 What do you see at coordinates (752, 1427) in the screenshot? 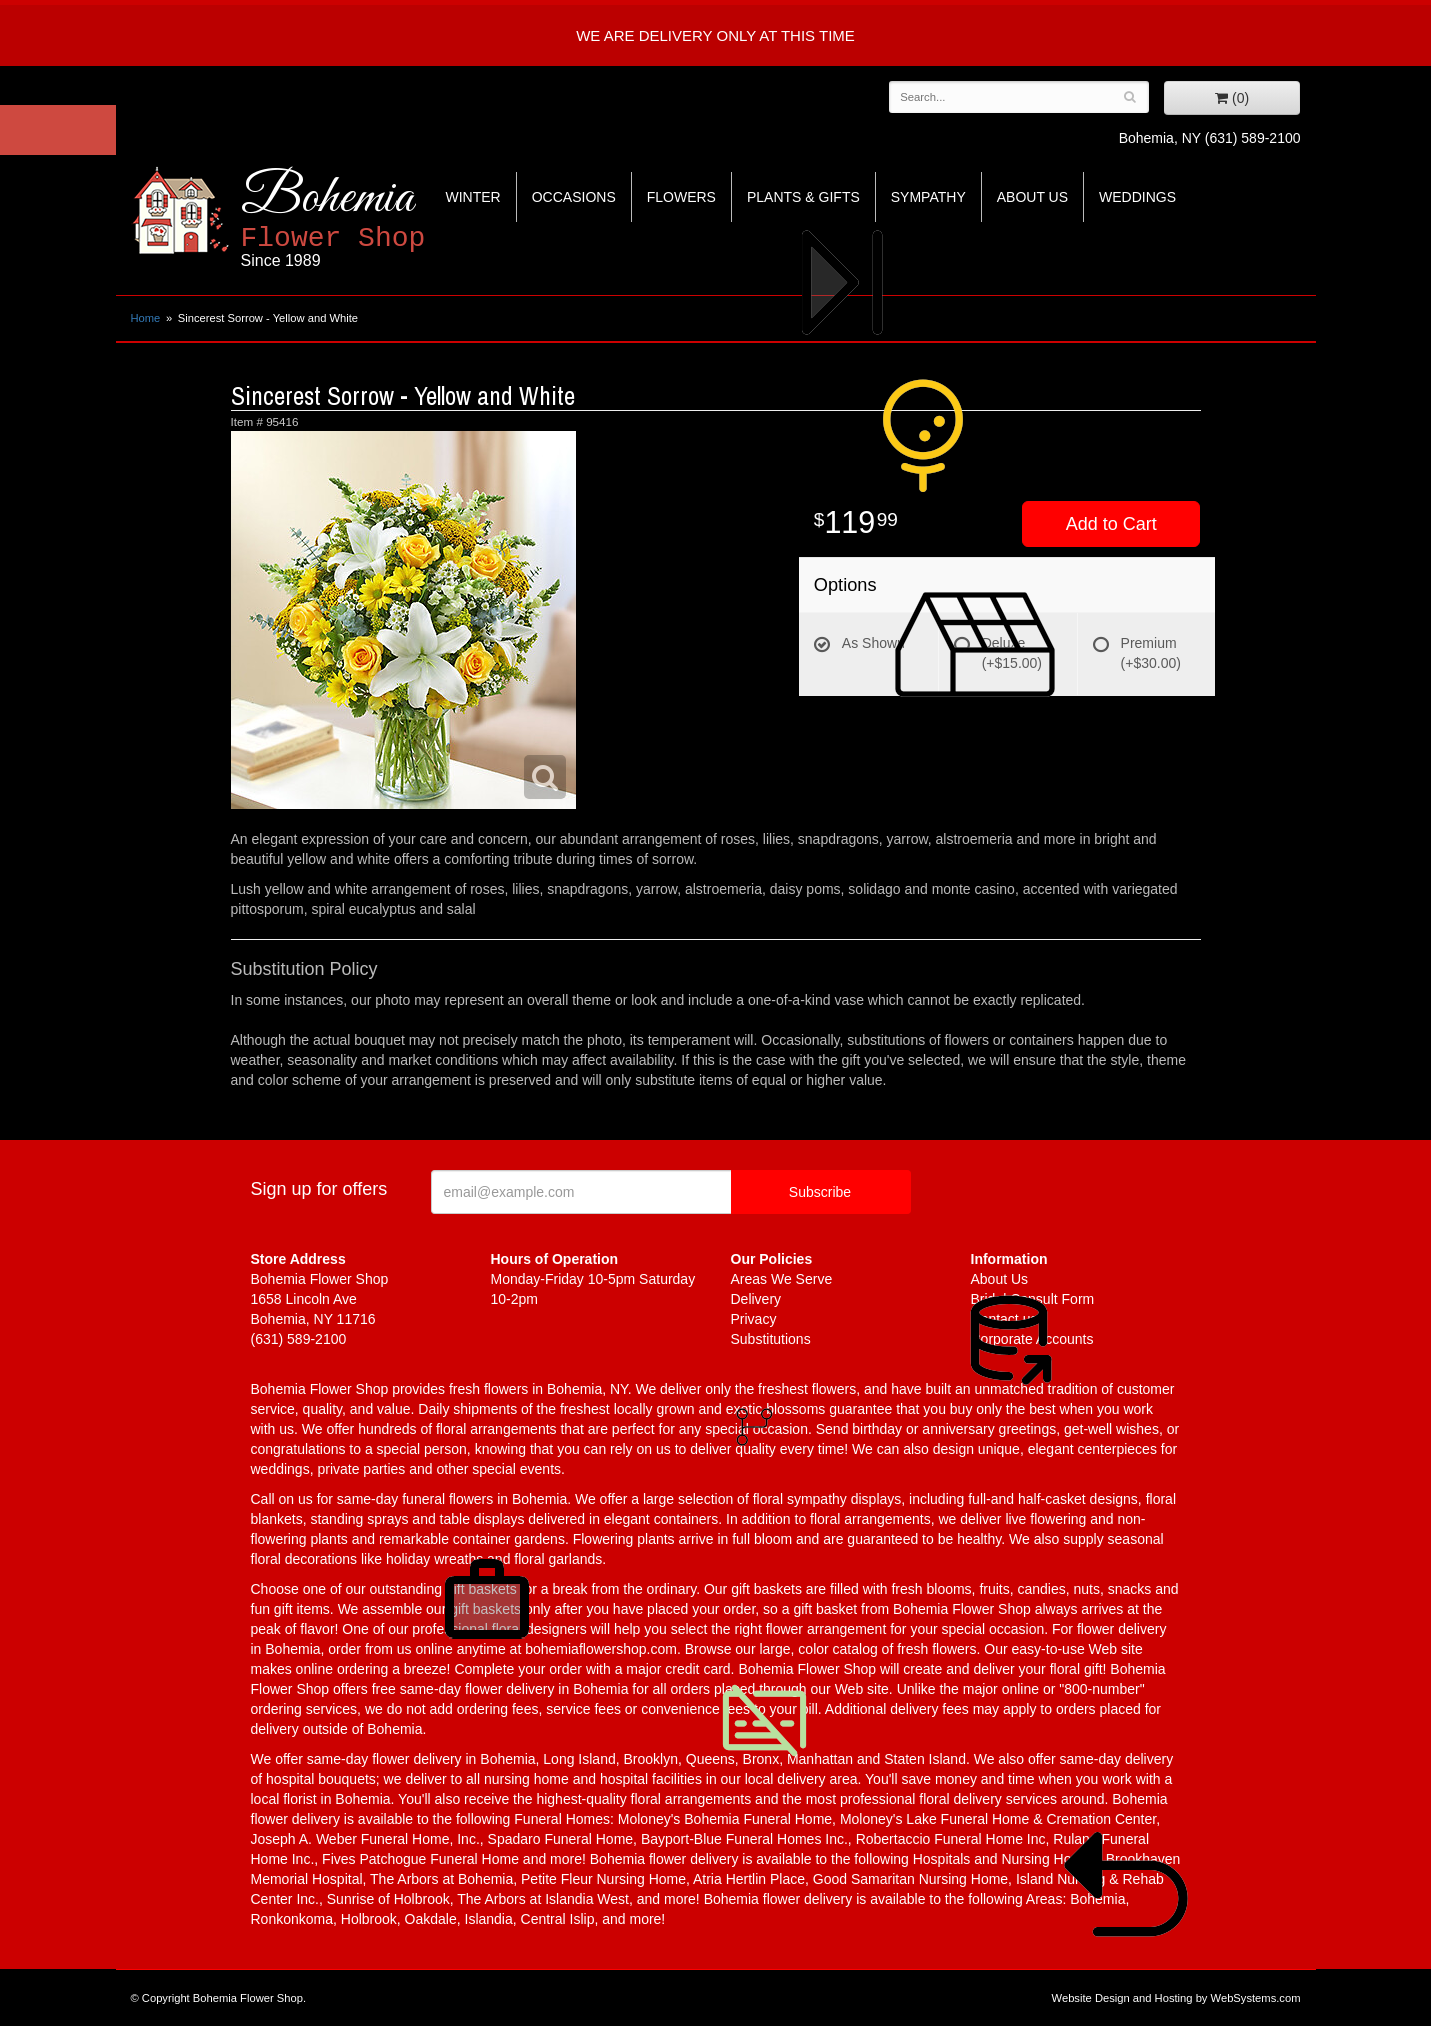
I see `view repository branches` at bounding box center [752, 1427].